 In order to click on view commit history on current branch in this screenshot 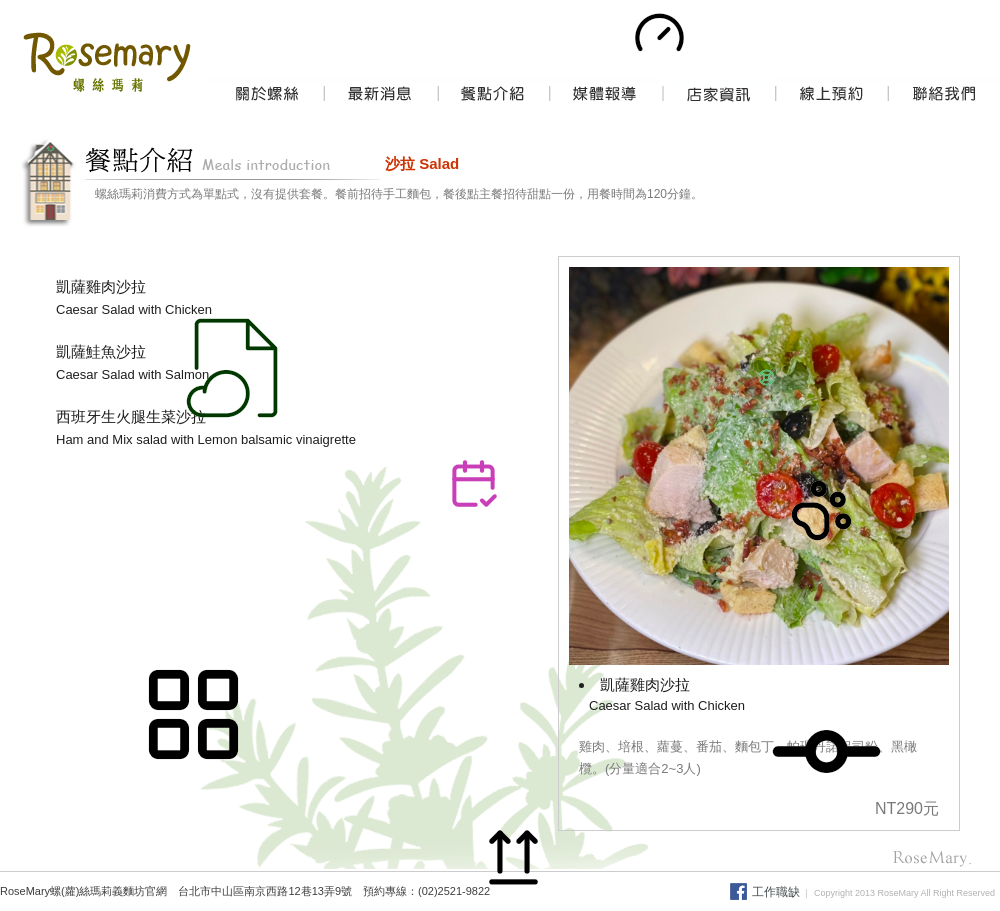, I will do `click(826, 751)`.